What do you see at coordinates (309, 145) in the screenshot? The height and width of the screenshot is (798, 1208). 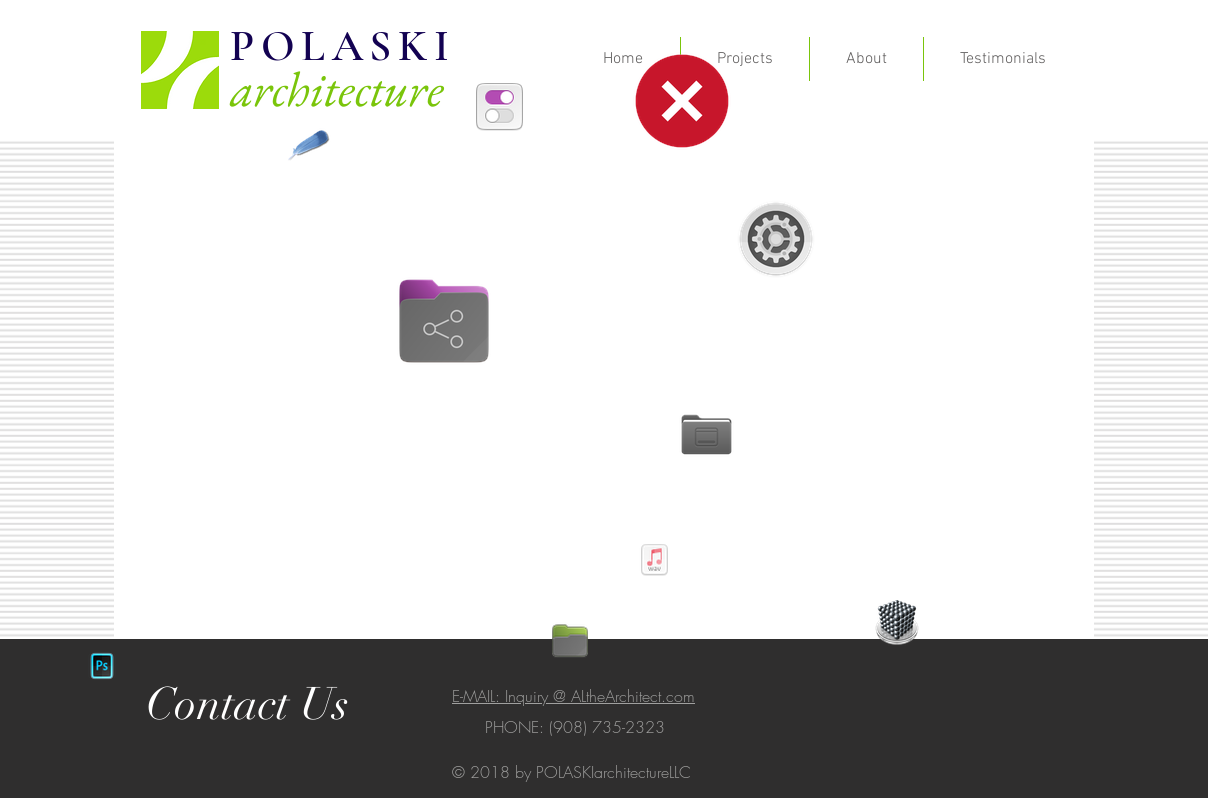 I see `launch the Tk GUI toolkit framework` at bounding box center [309, 145].